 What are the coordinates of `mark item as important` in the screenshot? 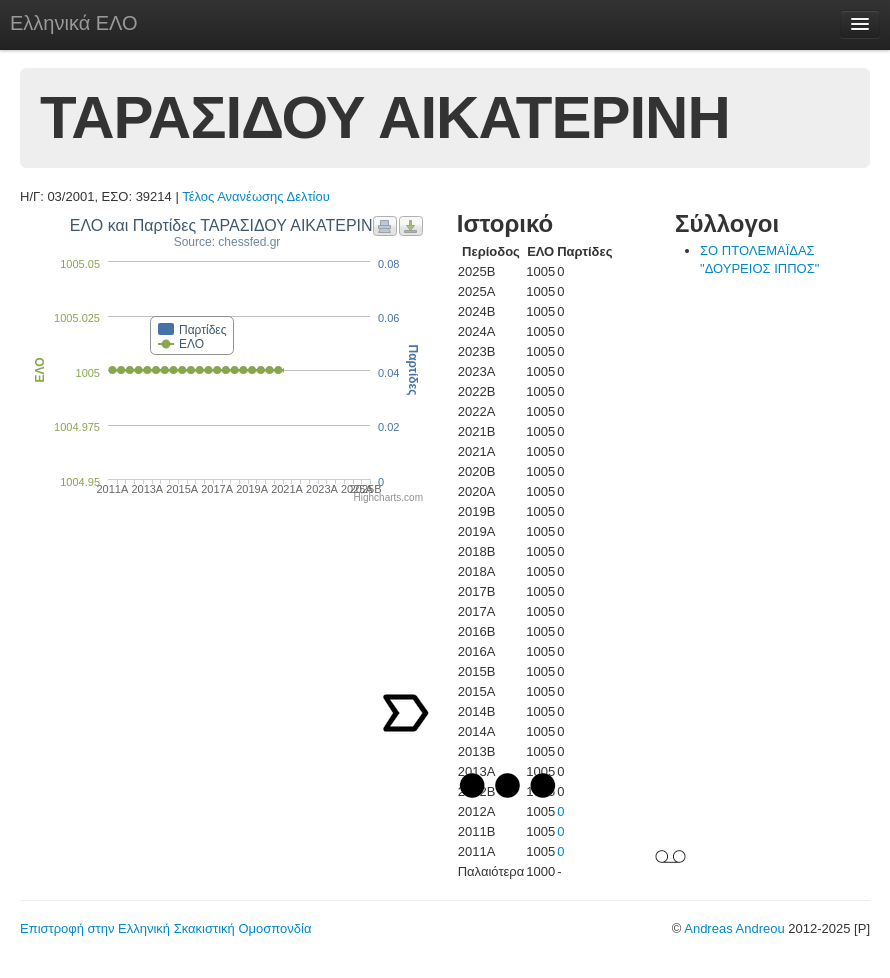 It's located at (405, 713).